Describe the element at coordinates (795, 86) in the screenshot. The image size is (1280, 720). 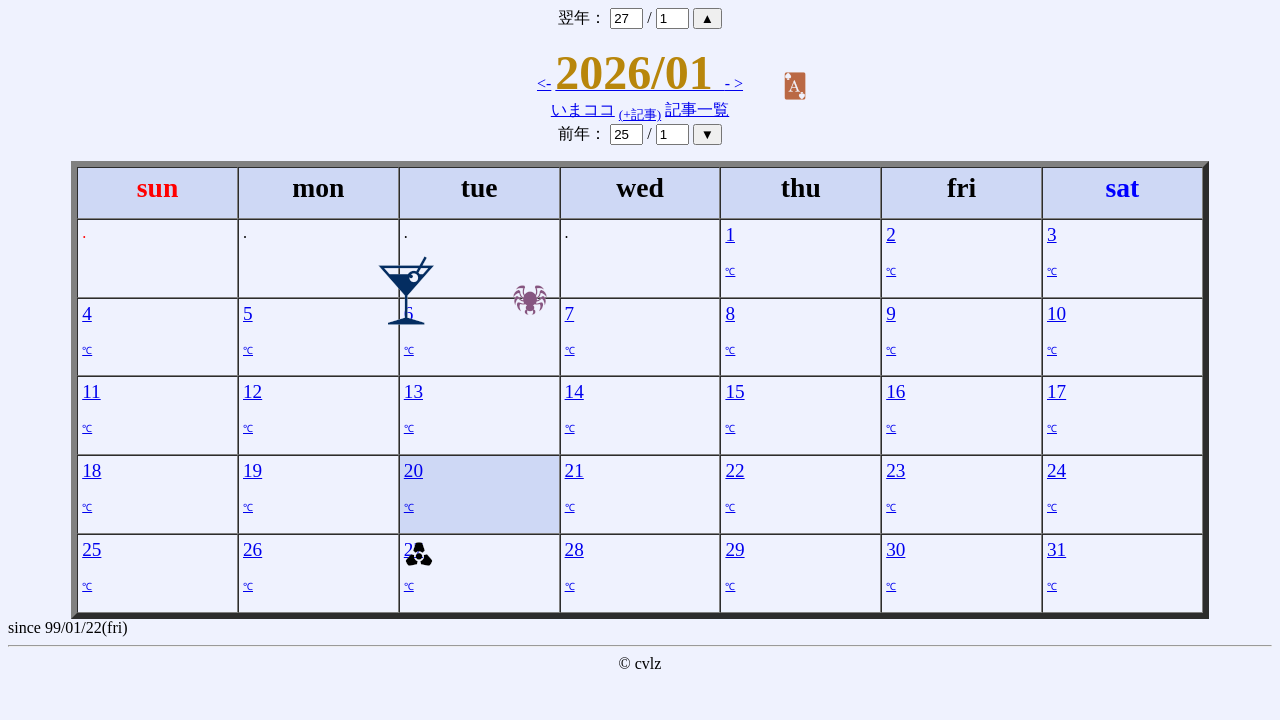
I see `access card games or solitaire` at that location.